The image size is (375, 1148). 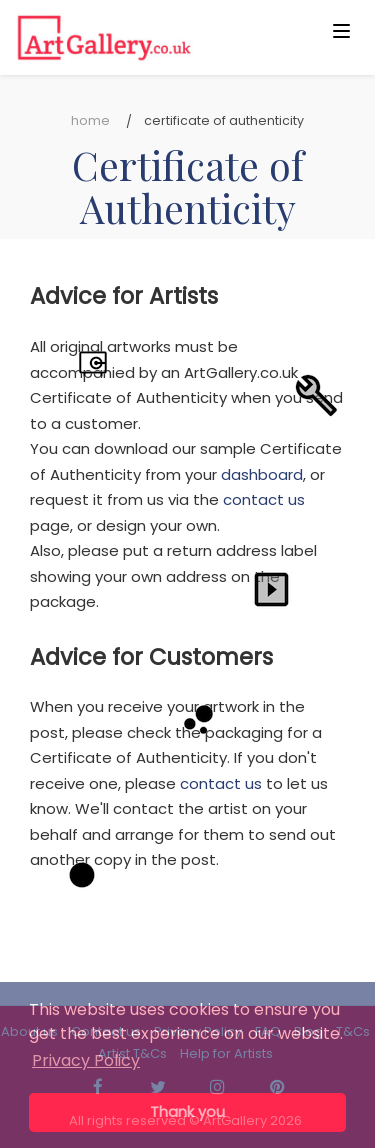 I want to click on access settings or configuration options, so click(x=316, y=395).